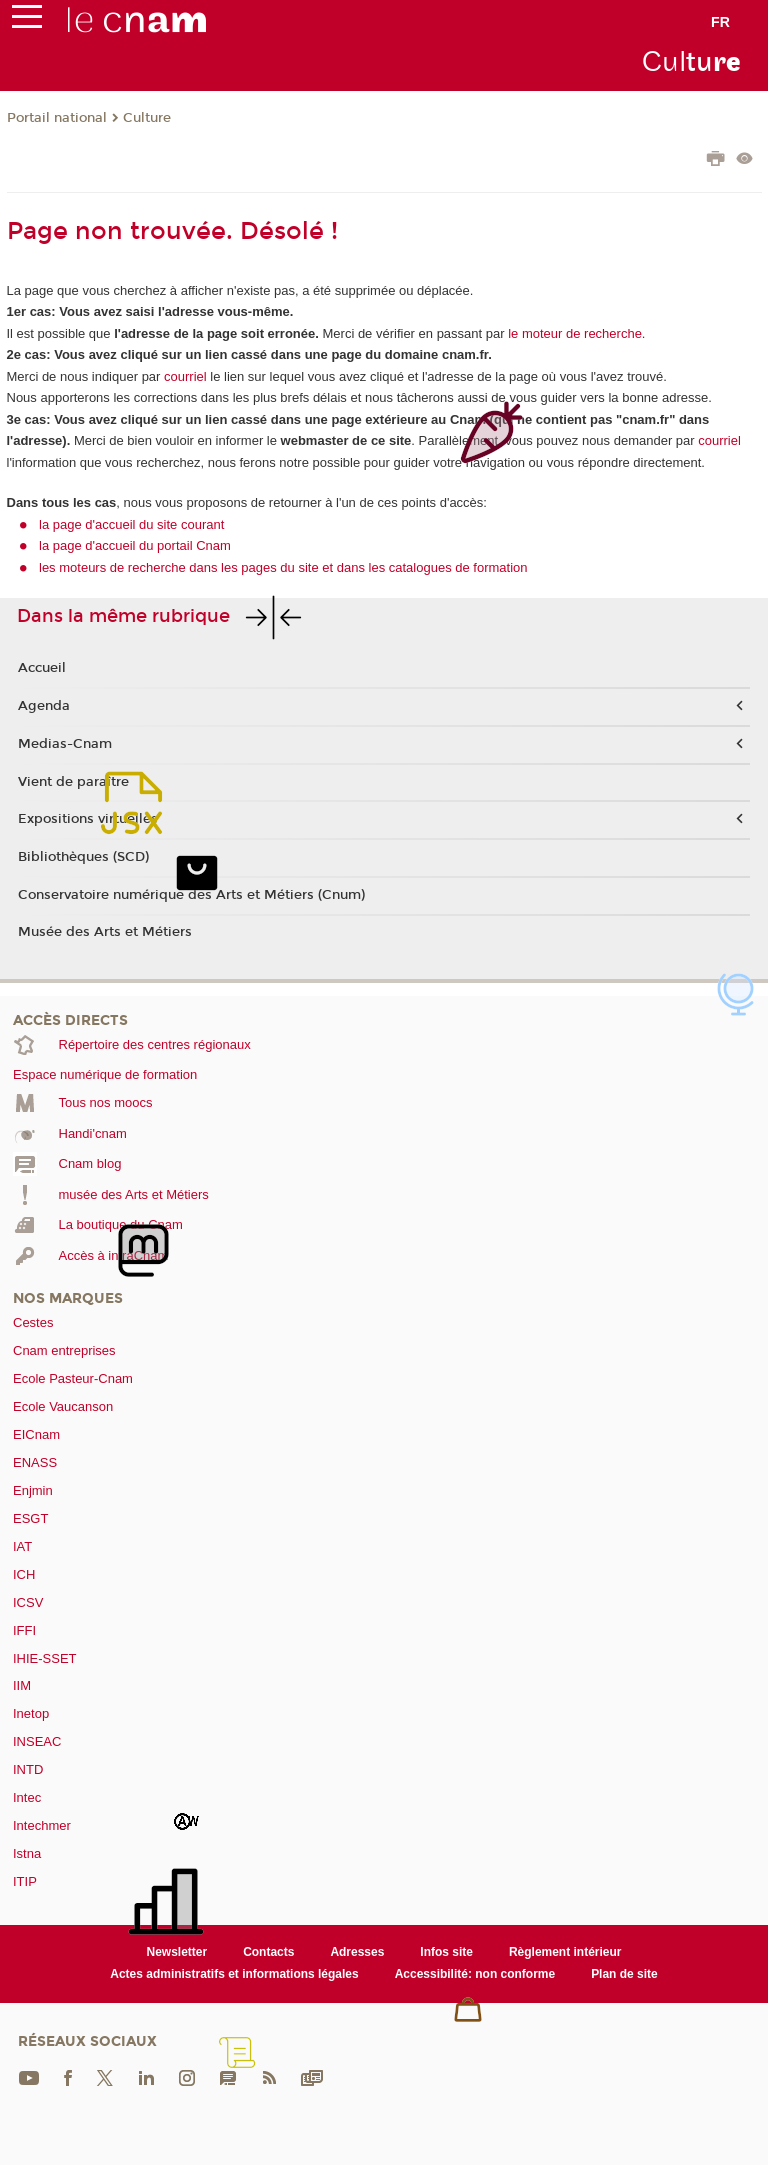 Image resolution: width=768 pixels, height=2165 pixels. Describe the element at coordinates (197, 873) in the screenshot. I see `view your shopping bag` at that location.